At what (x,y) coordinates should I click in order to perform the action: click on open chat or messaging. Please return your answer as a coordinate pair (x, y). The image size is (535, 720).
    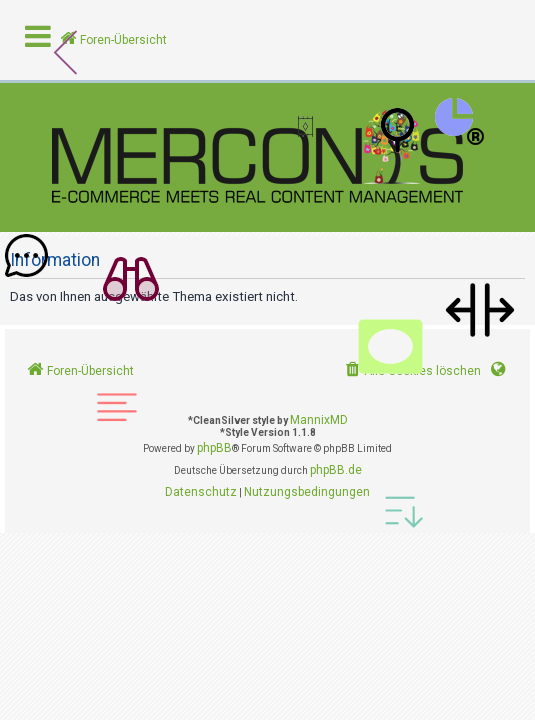
    Looking at the image, I should click on (26, 255).